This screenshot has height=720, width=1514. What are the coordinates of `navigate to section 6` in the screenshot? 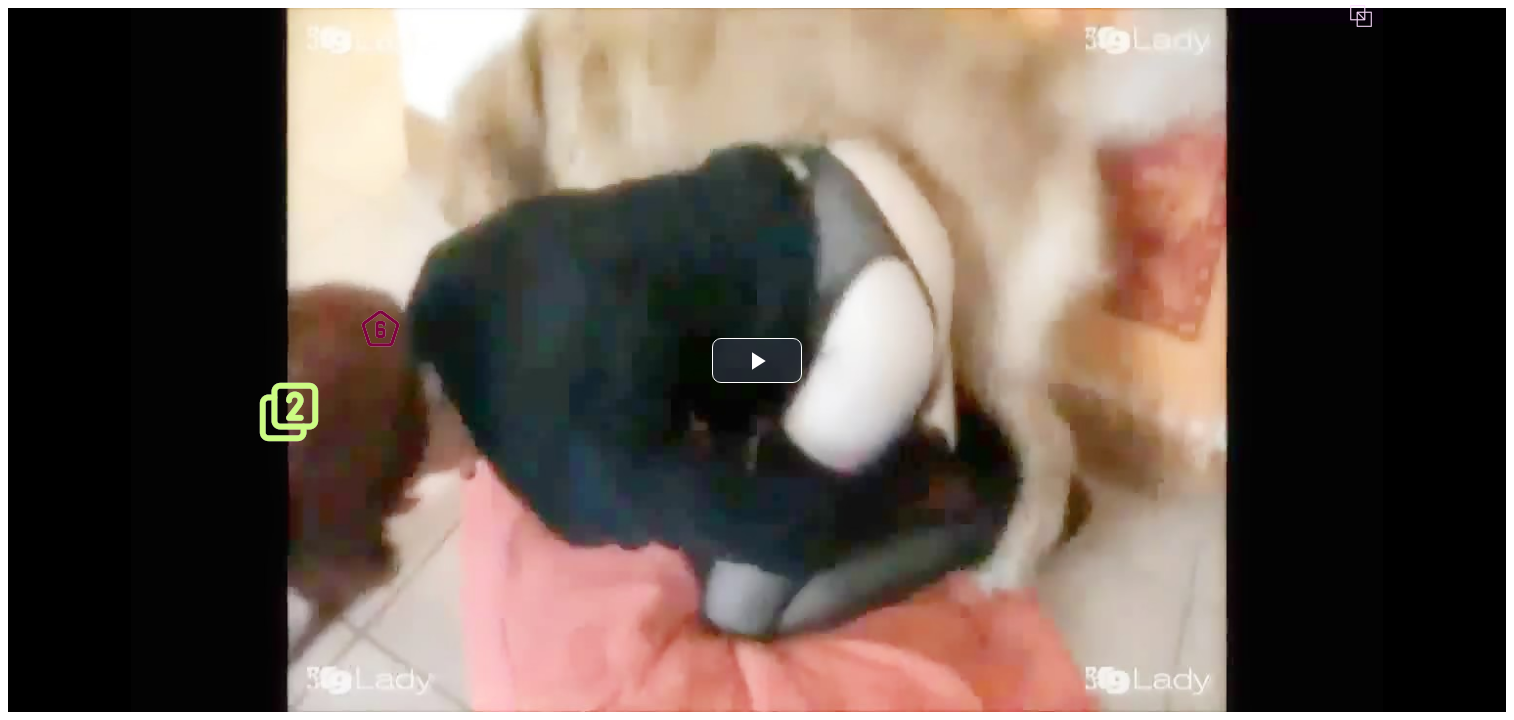 It's located at (380, 329).